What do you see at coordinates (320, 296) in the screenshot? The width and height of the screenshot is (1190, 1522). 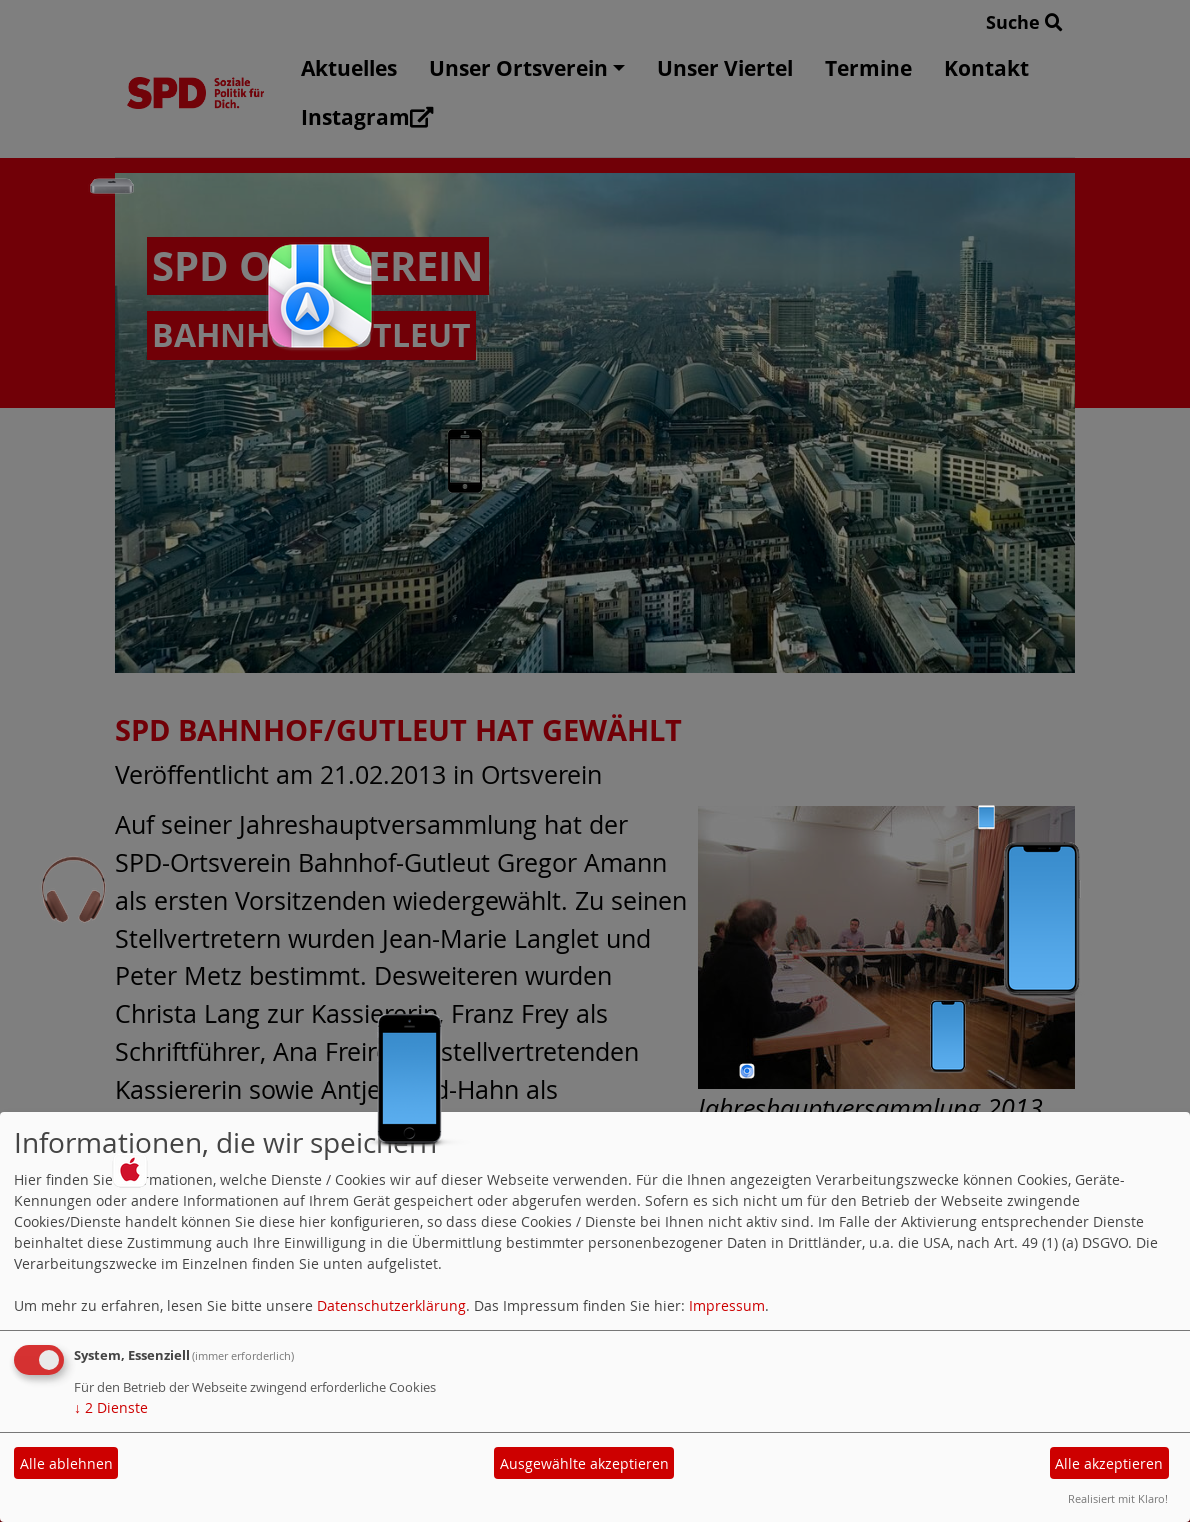 I see `open apple maps application` at bounding box center [320, 296].